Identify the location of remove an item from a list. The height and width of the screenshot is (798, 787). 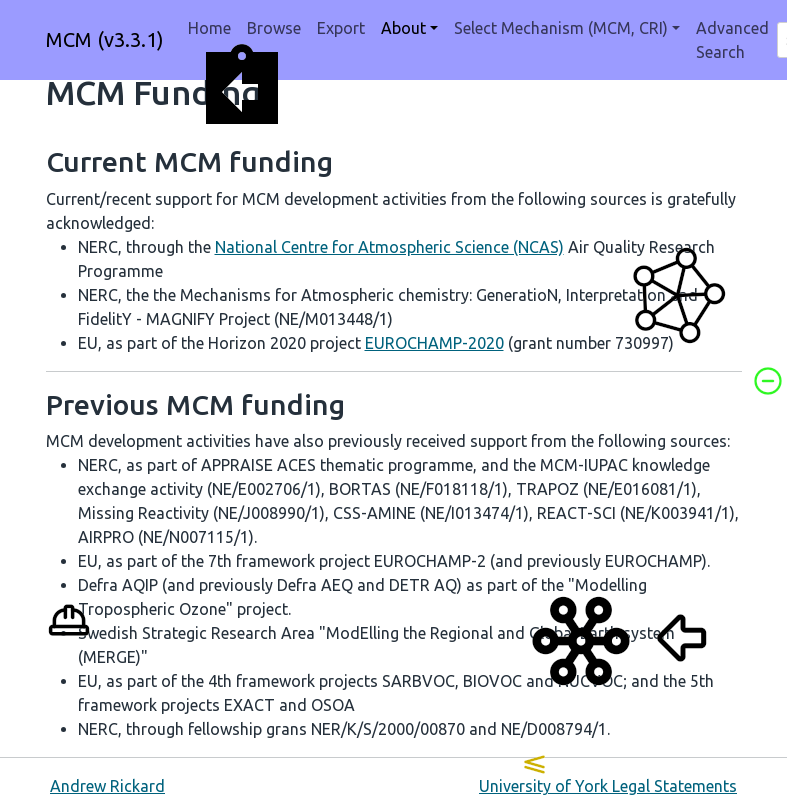
(768, 381).